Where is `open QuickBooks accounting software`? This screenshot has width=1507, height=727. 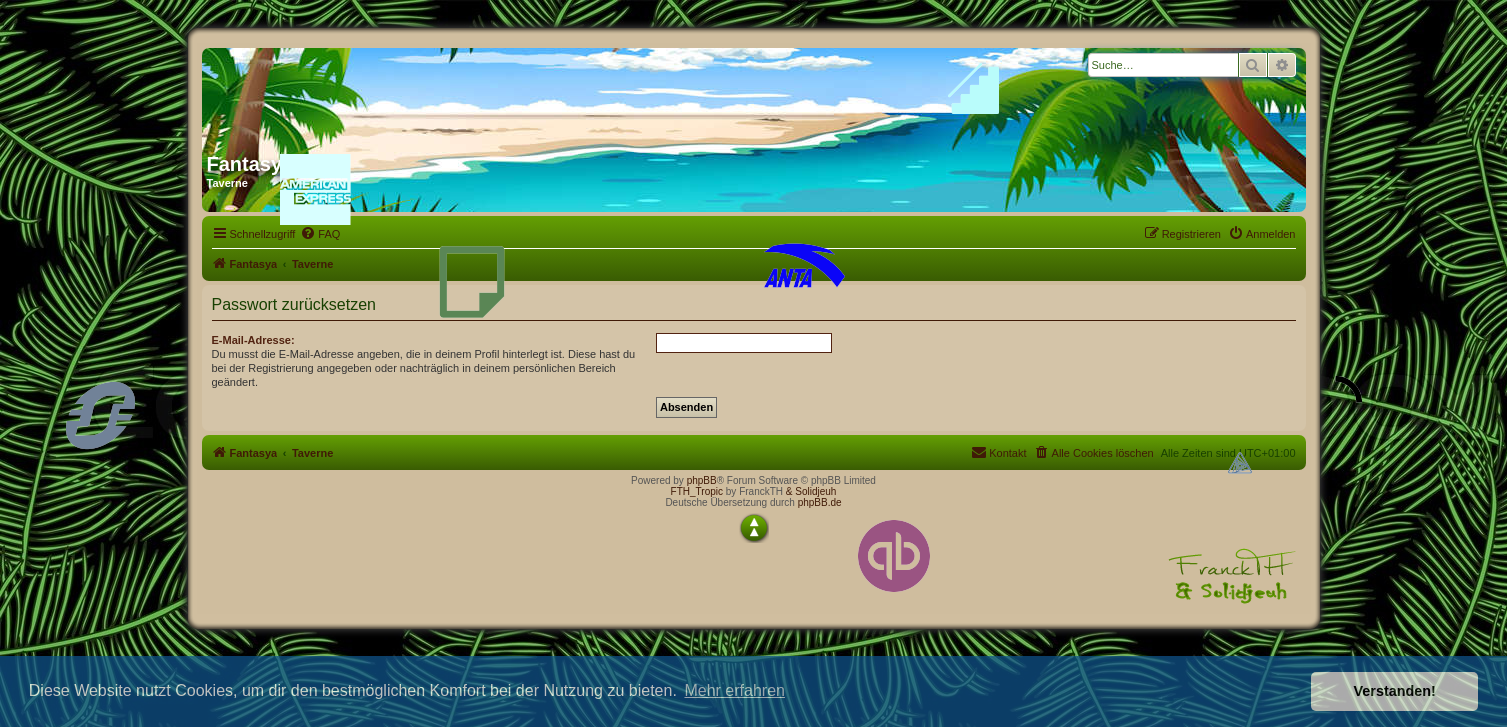 open QuickBooks accounting software is located at coordinates (894, 556).